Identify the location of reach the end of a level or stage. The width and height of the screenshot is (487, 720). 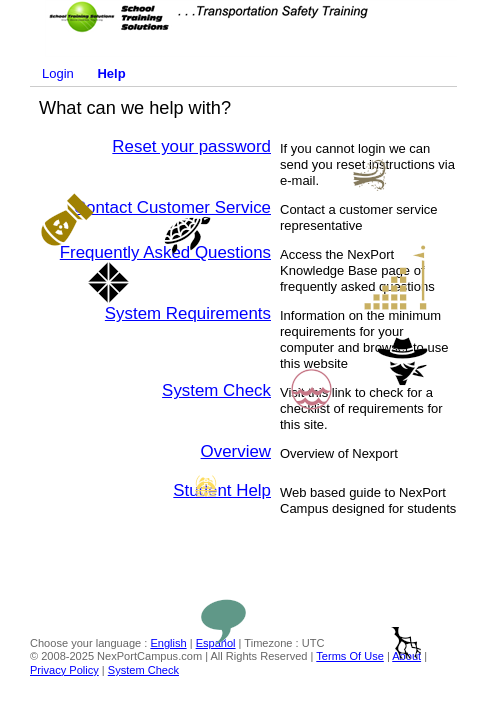
(396, 277).